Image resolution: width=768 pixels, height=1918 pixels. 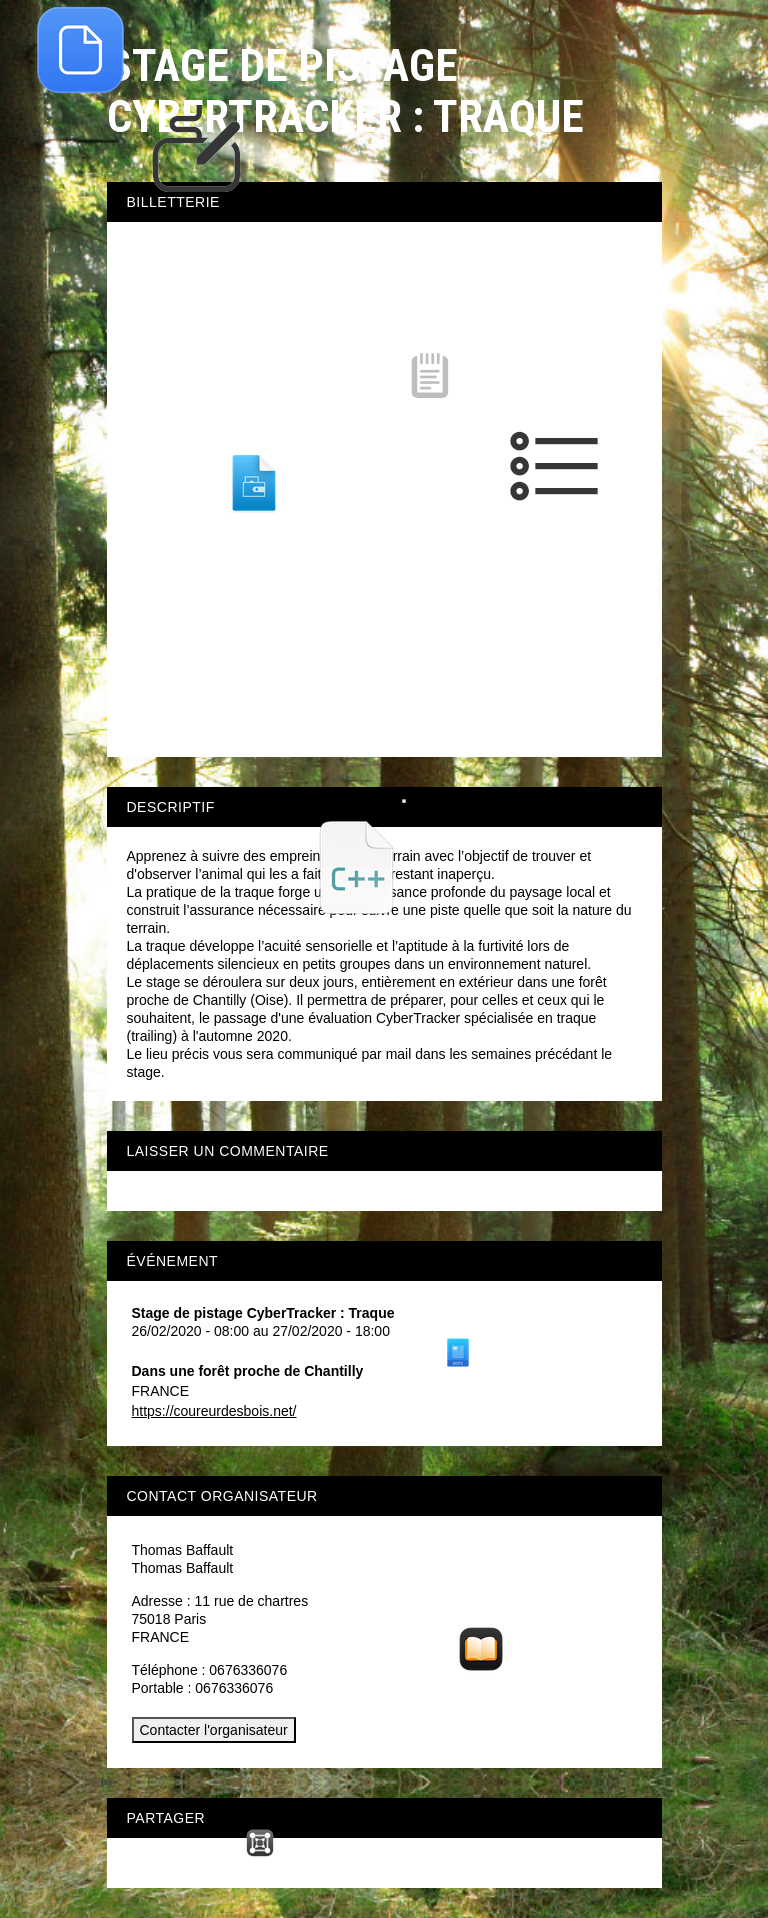 What do you see at coordinates (380, 769) in the screenshot?
I see `set up recurring payments or financial reminders` at bounding box center [380, 769].